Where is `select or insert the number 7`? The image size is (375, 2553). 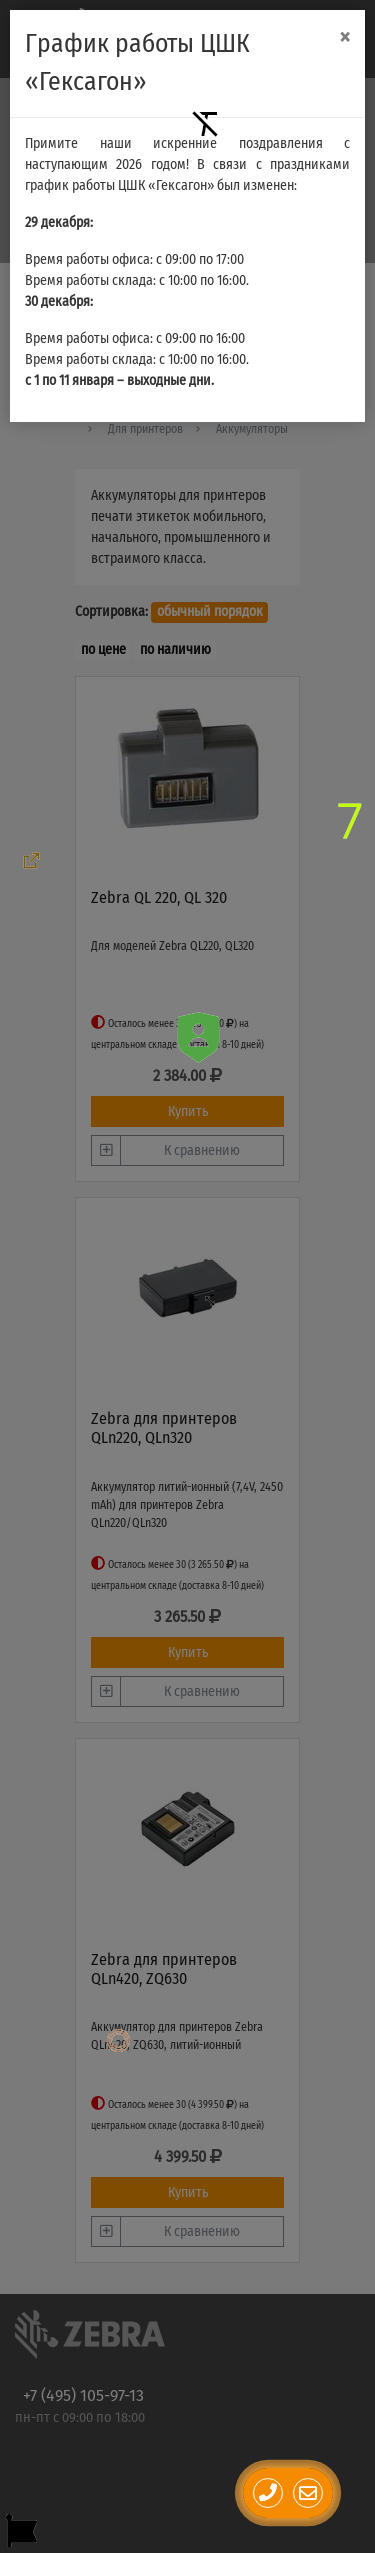
select or insert the number 7 is located at coordinates (349, 821).